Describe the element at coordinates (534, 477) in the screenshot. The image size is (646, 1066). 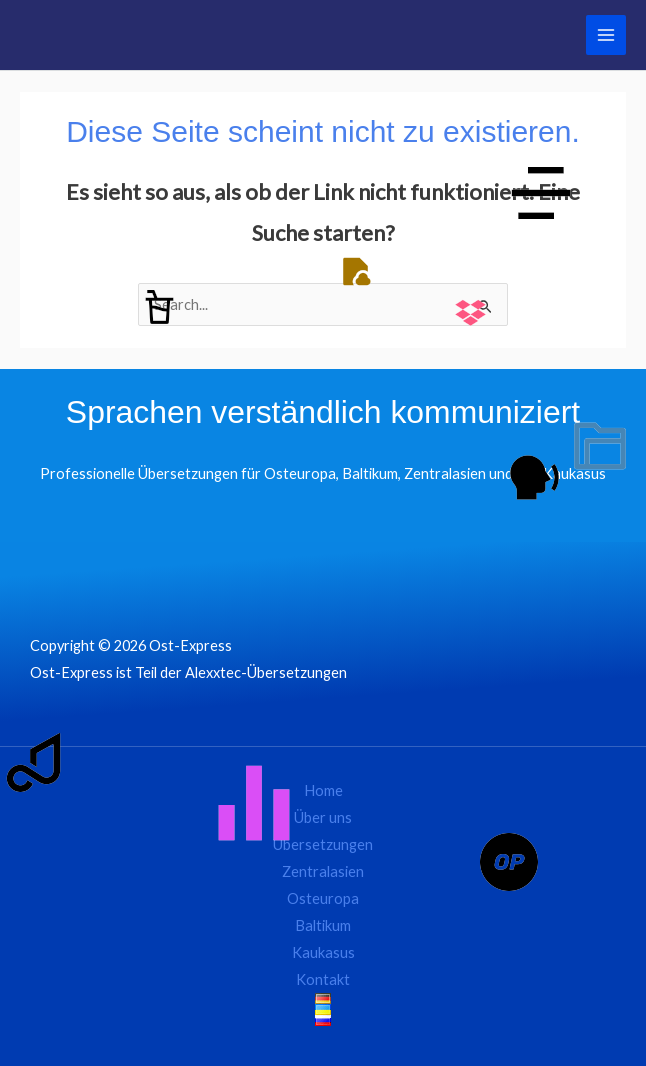
I see `activate text-to-speech or voice output` at that location.